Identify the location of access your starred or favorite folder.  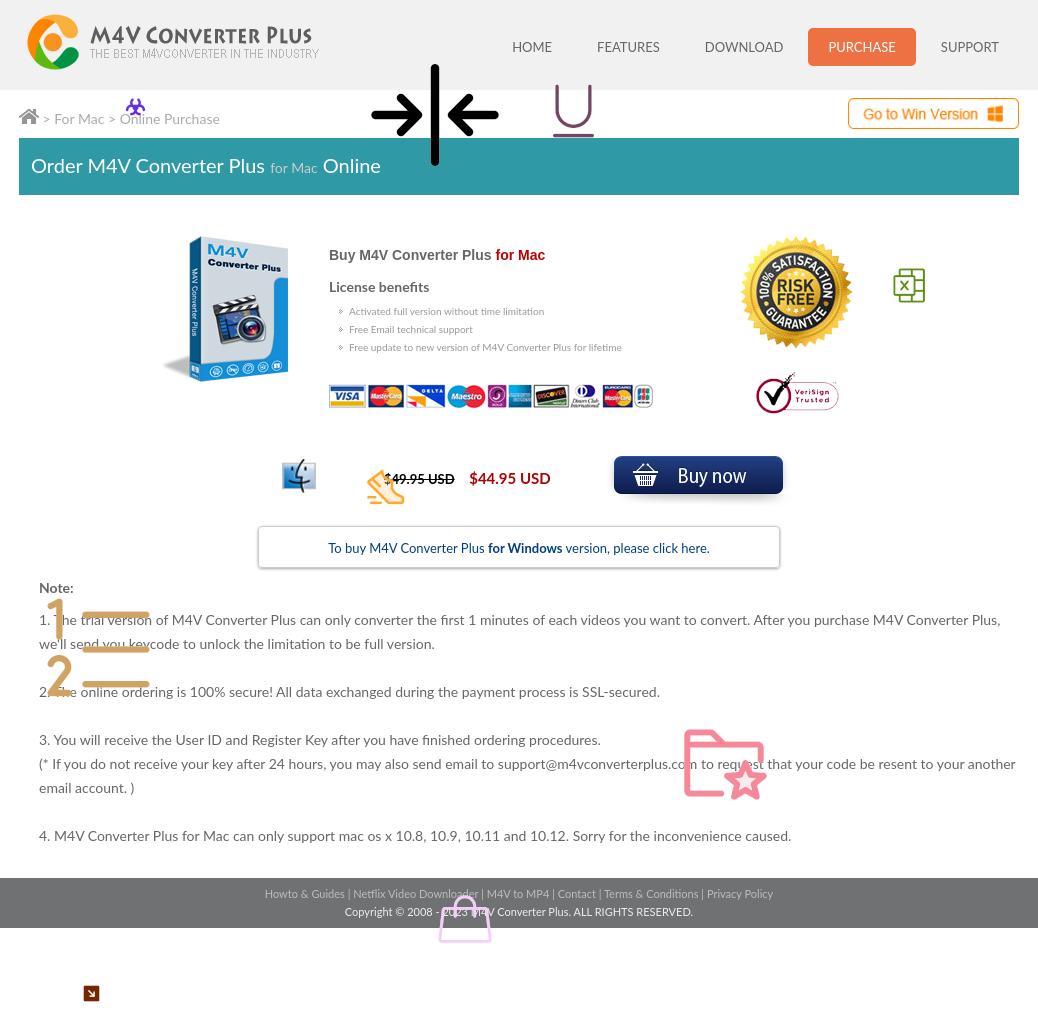
(724, 763).